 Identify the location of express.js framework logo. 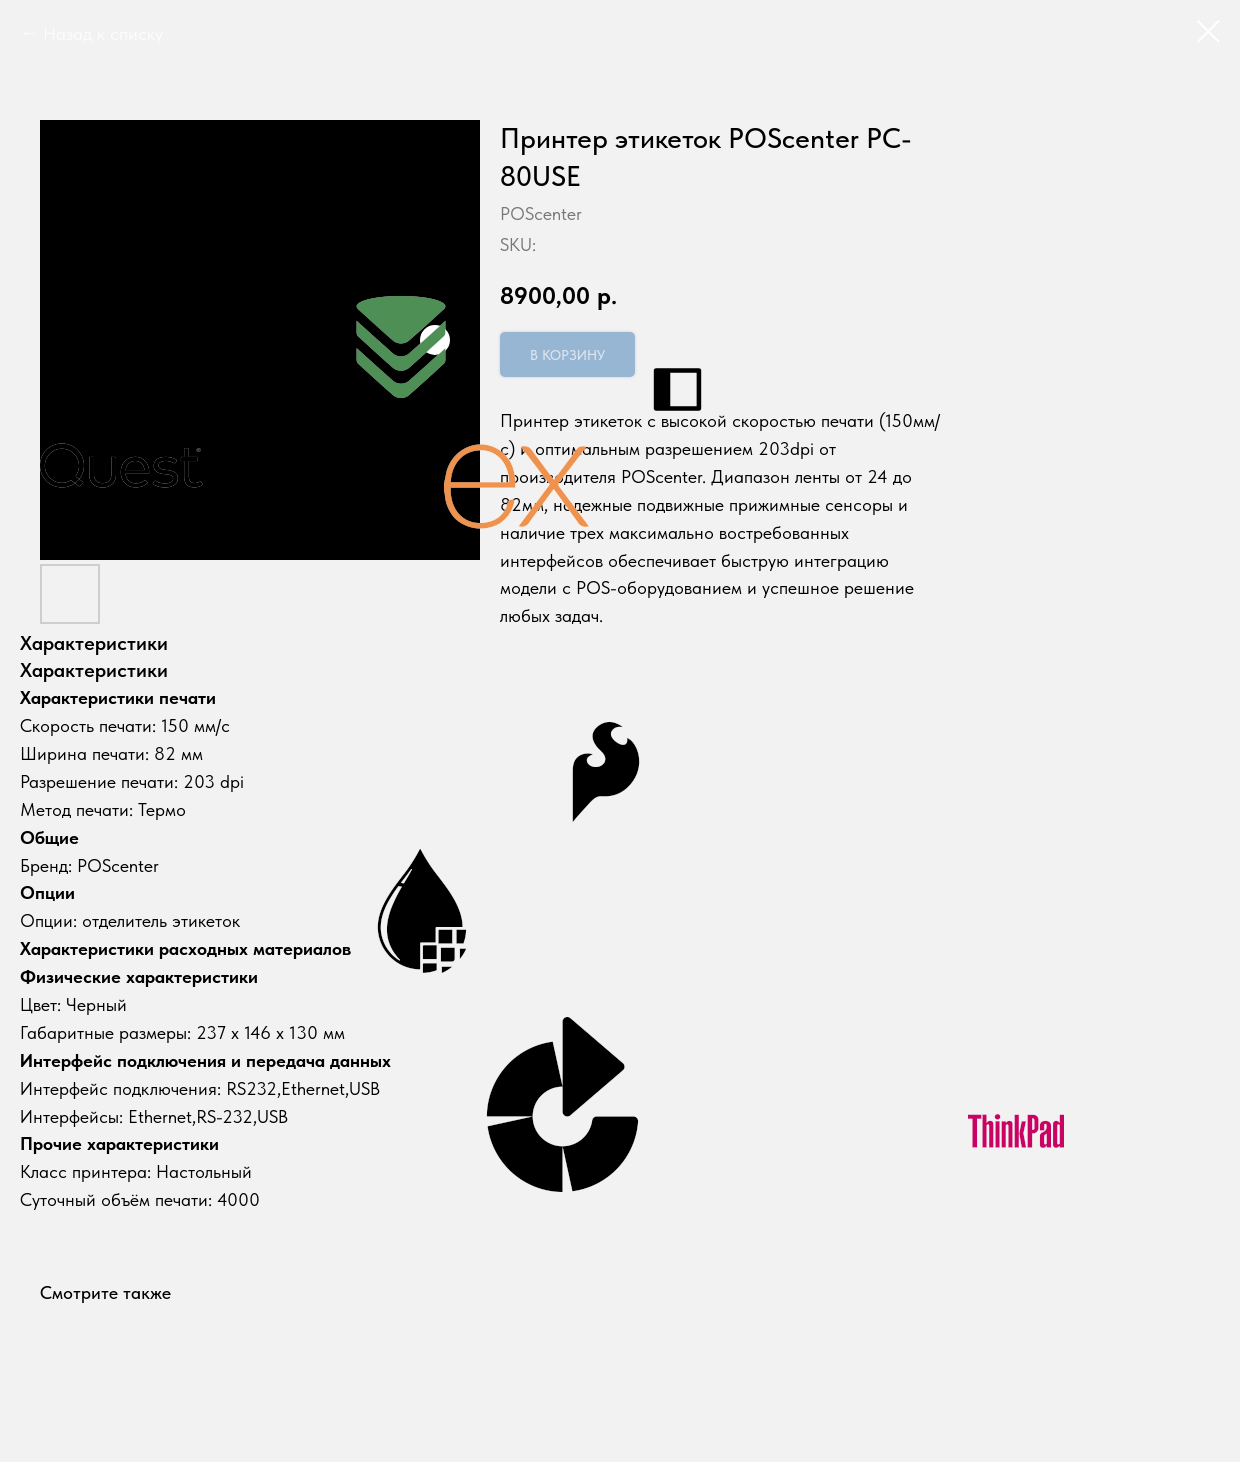
(516, 486).